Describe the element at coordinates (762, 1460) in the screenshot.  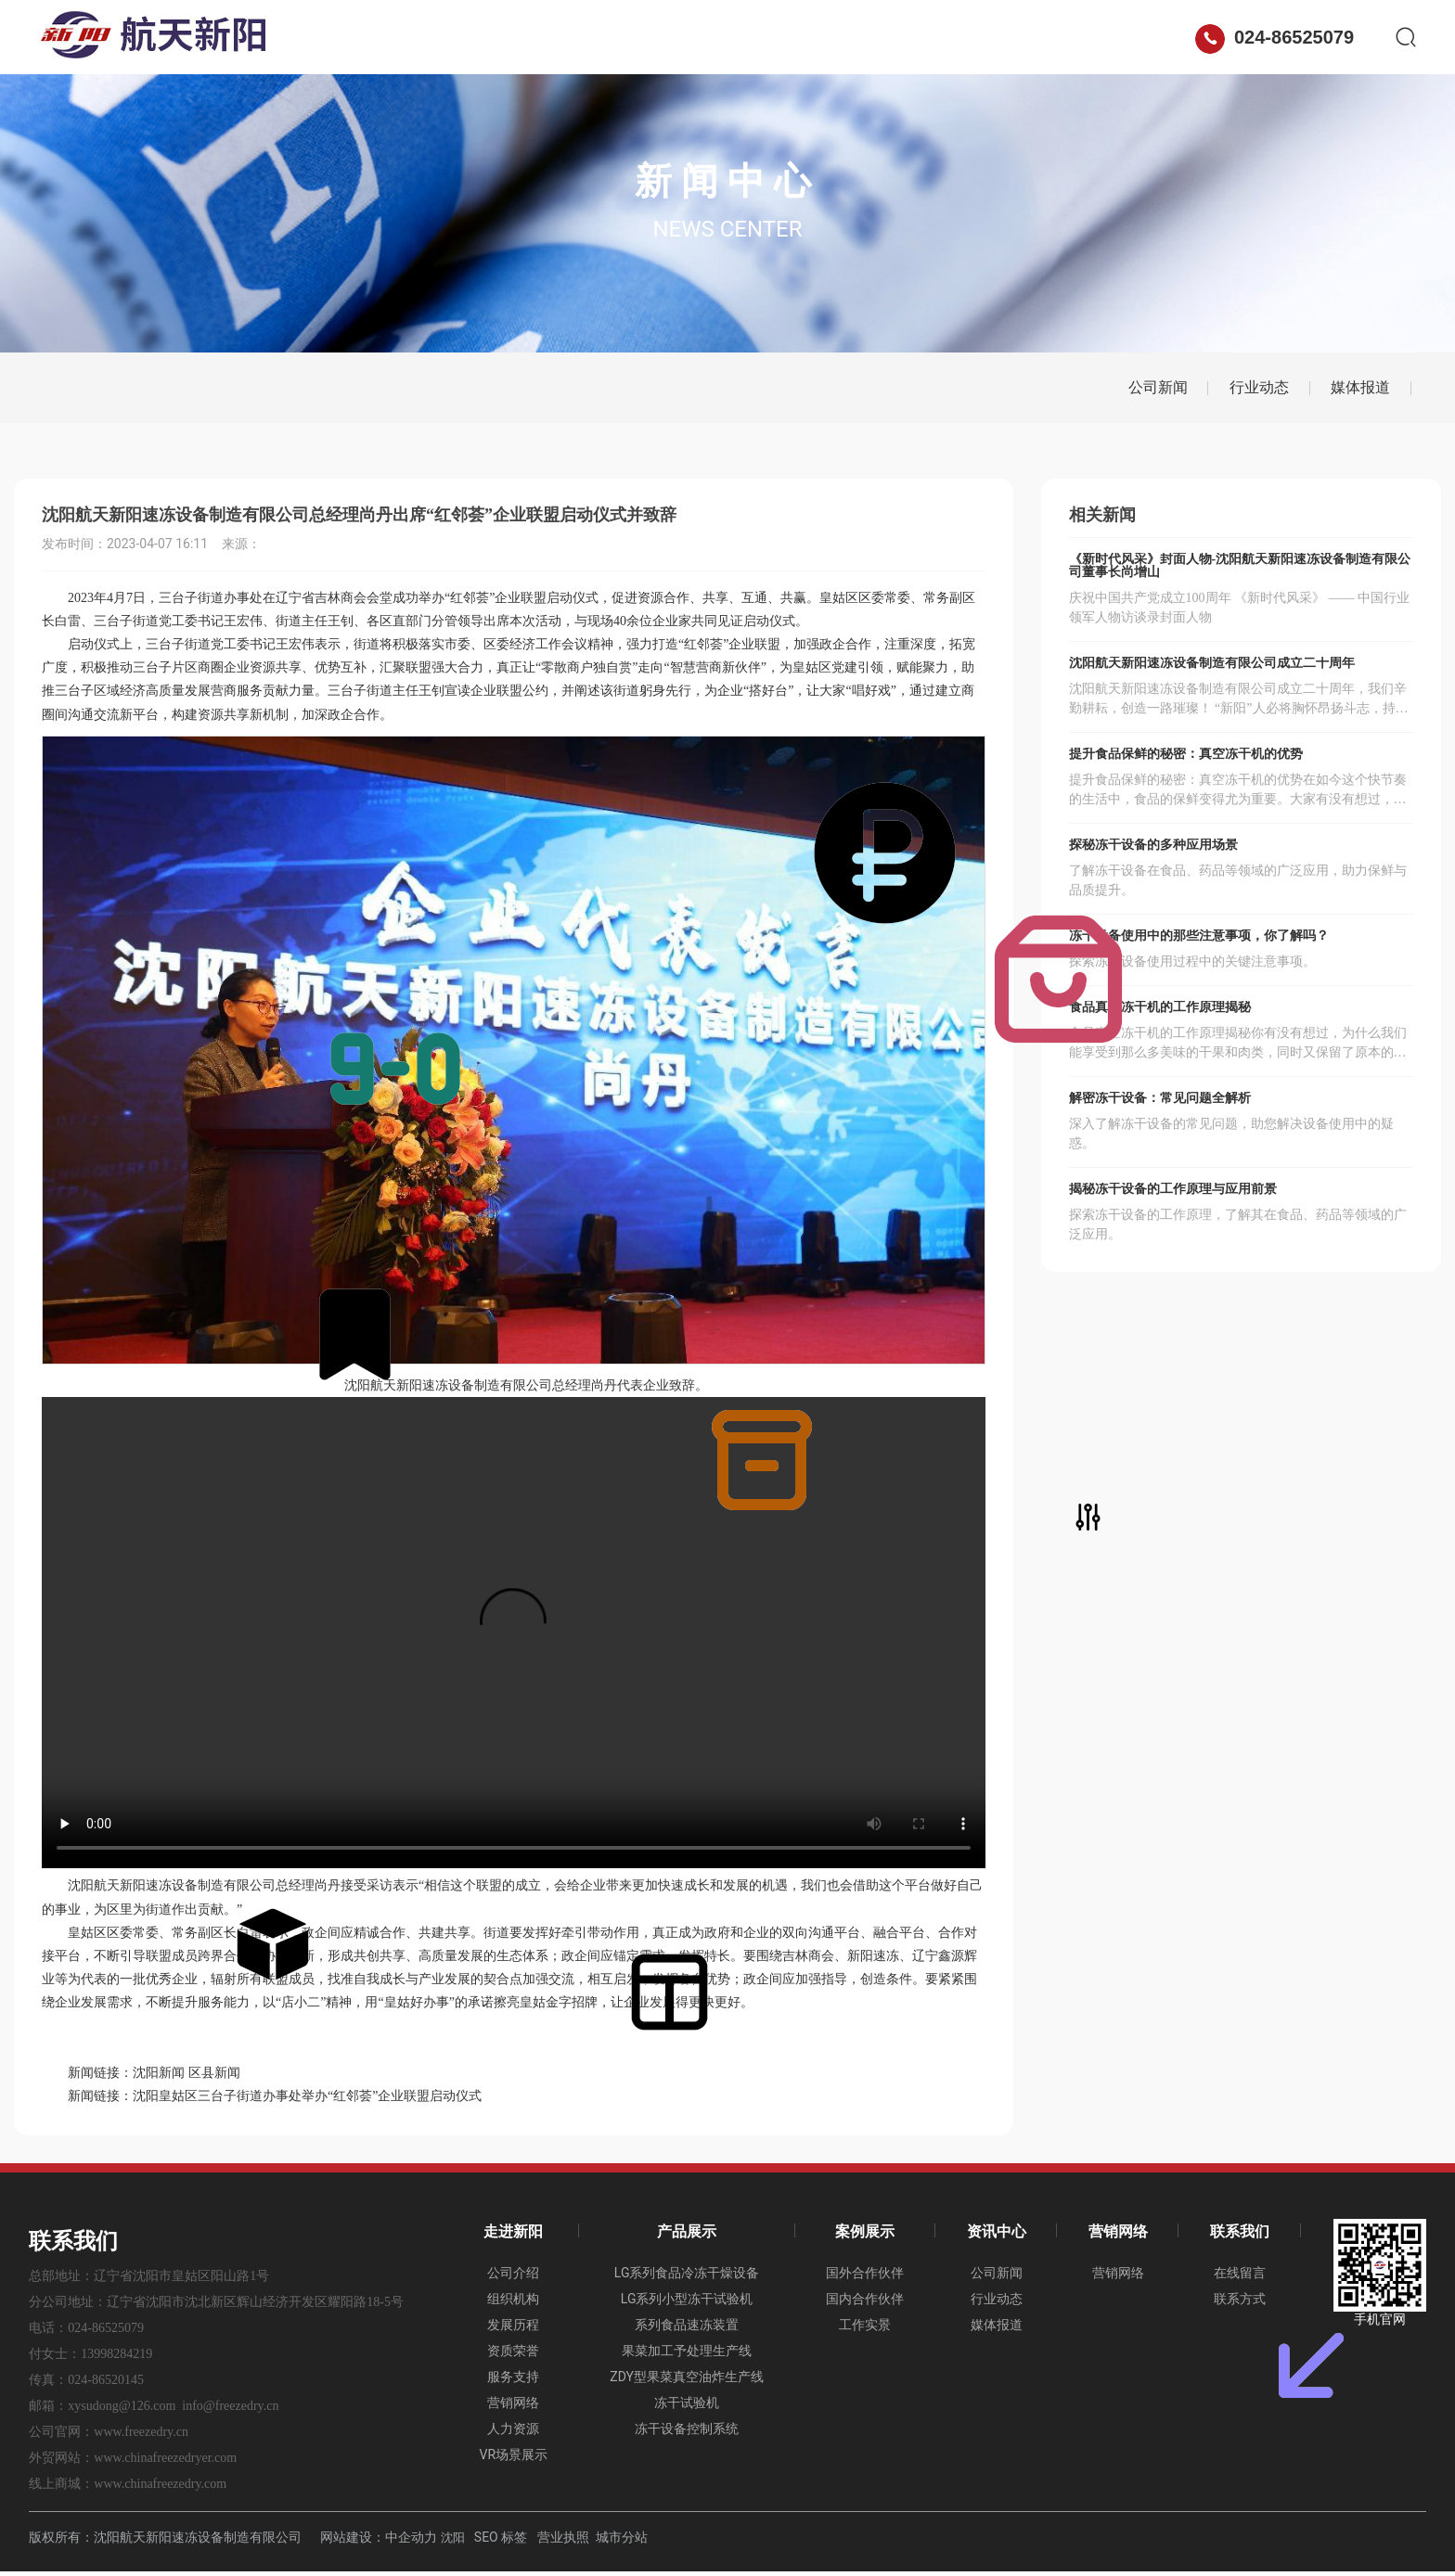
I see `archive this item` at that location.